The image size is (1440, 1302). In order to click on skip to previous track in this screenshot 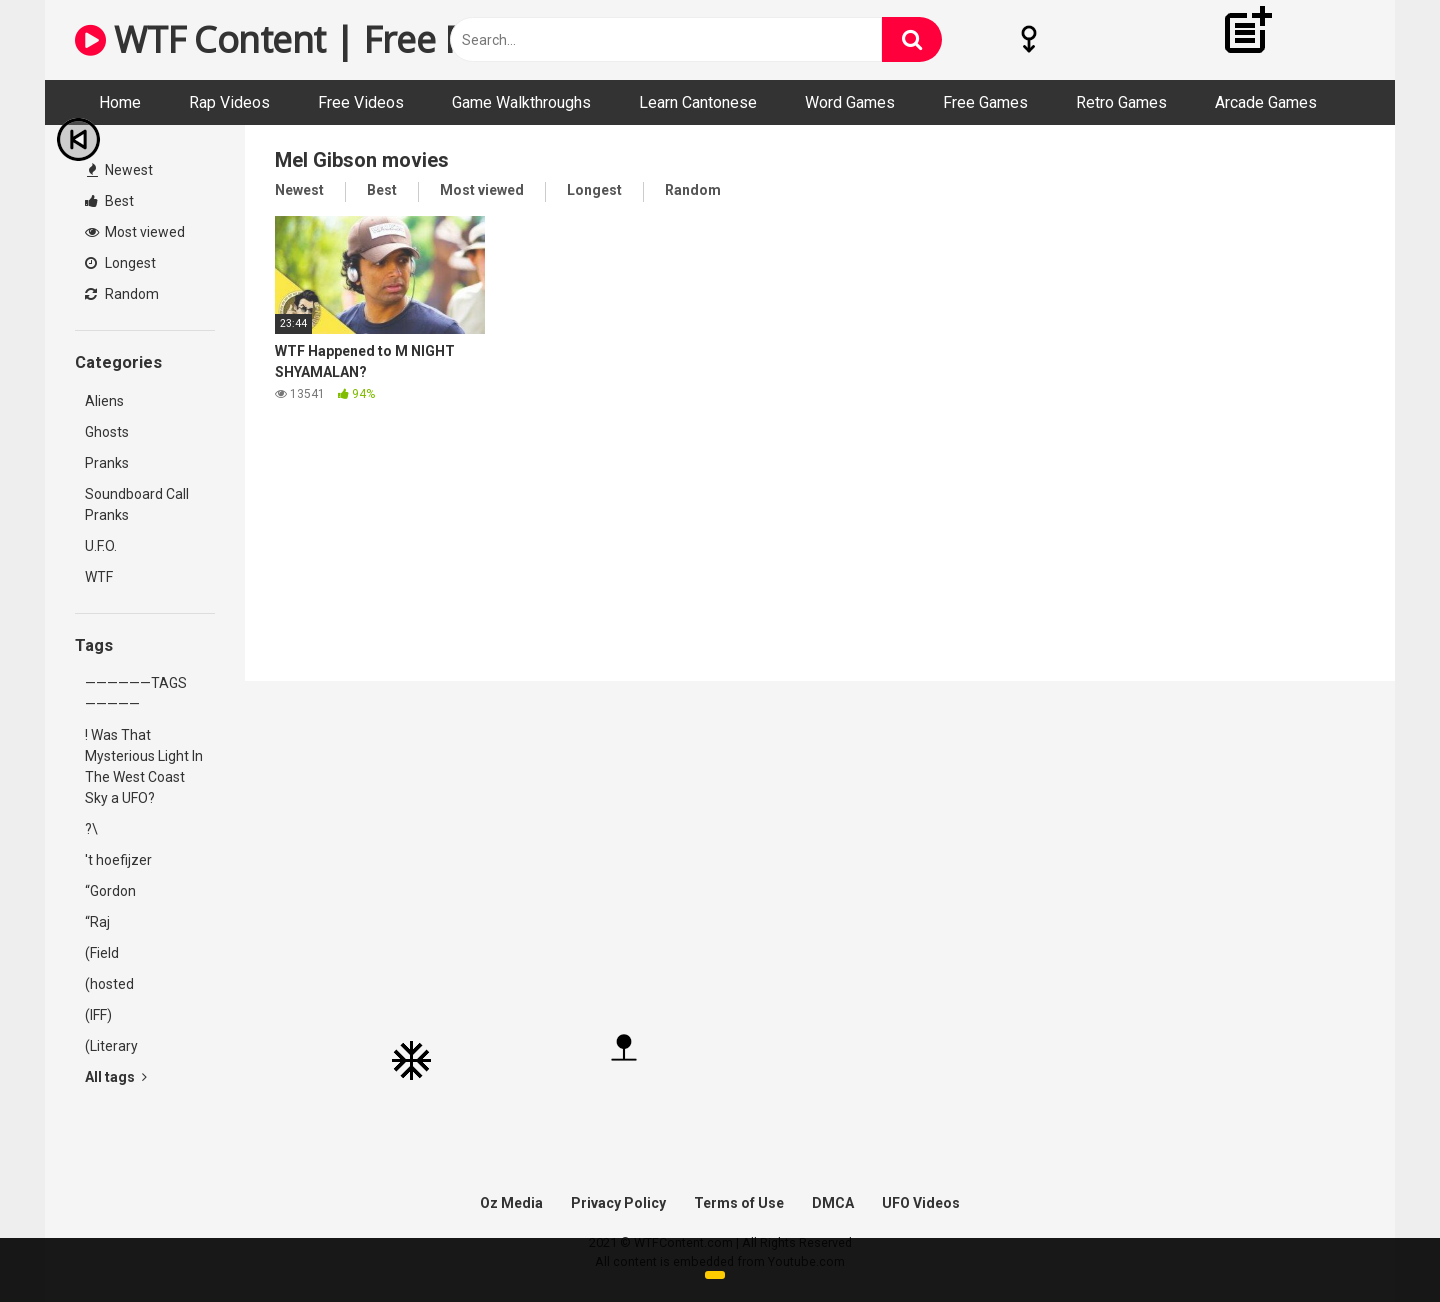, I will do `click(78, 139)`.